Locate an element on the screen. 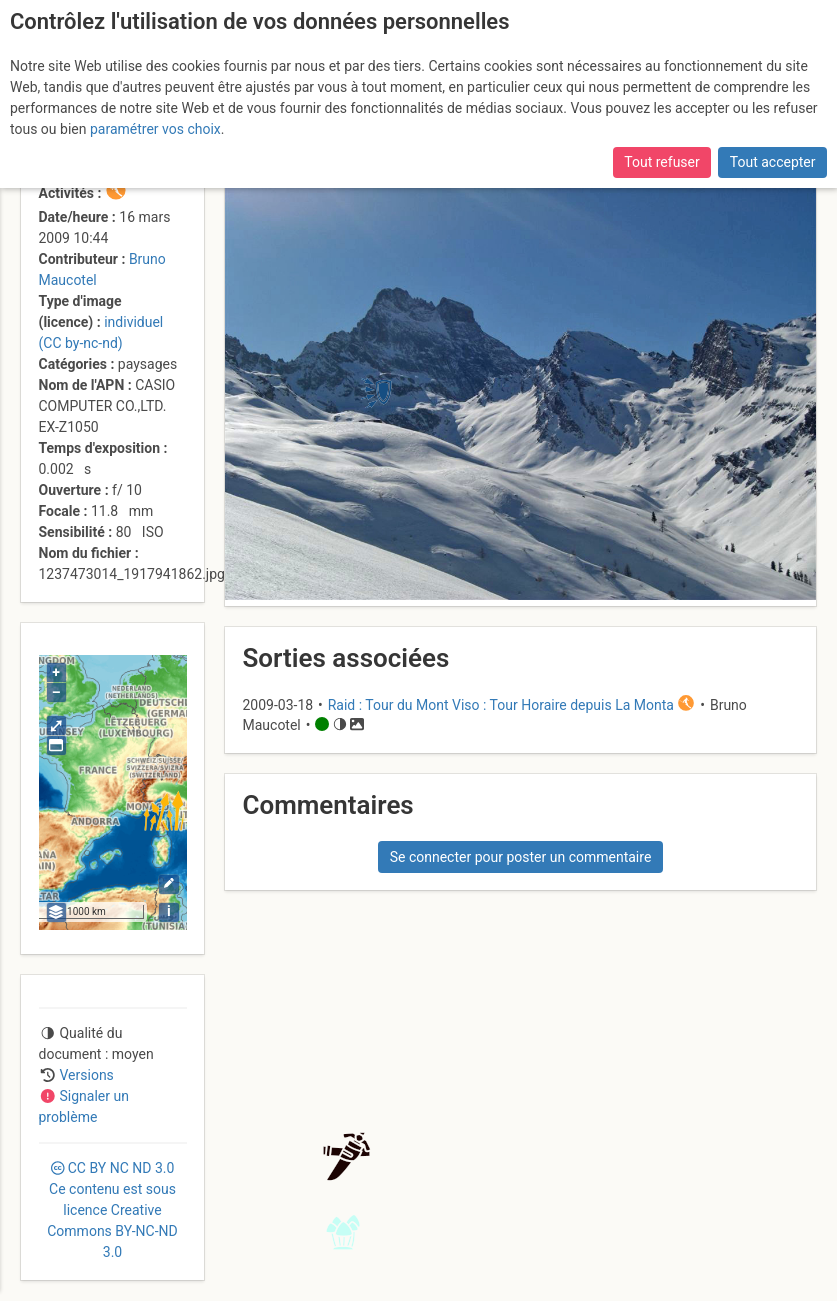 This screenshot has width=837, height=1301. equip or unsheathe a weapon is located at coordinates (346, 1156).